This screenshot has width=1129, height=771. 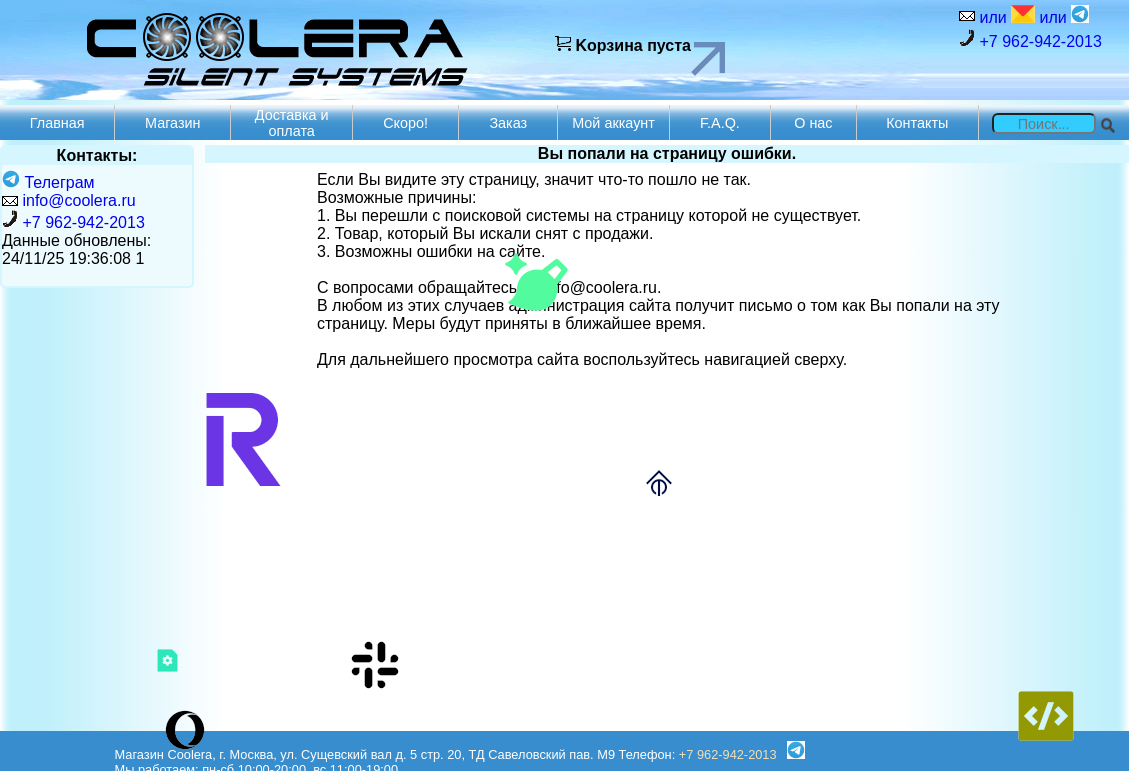 I want to click on open tasmota smart home firmware settings, so click(x=659, y=483).